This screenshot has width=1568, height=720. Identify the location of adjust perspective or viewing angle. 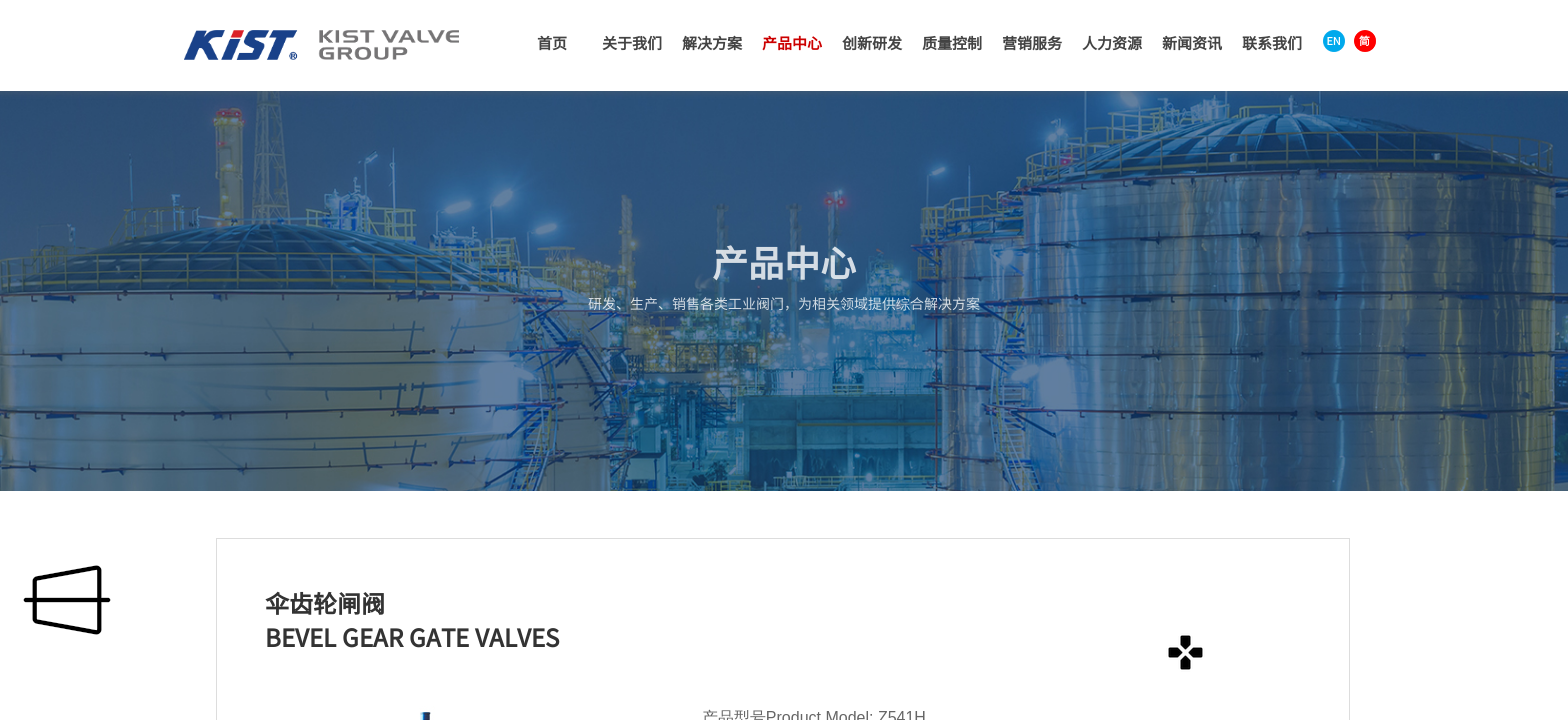
(67, 600).